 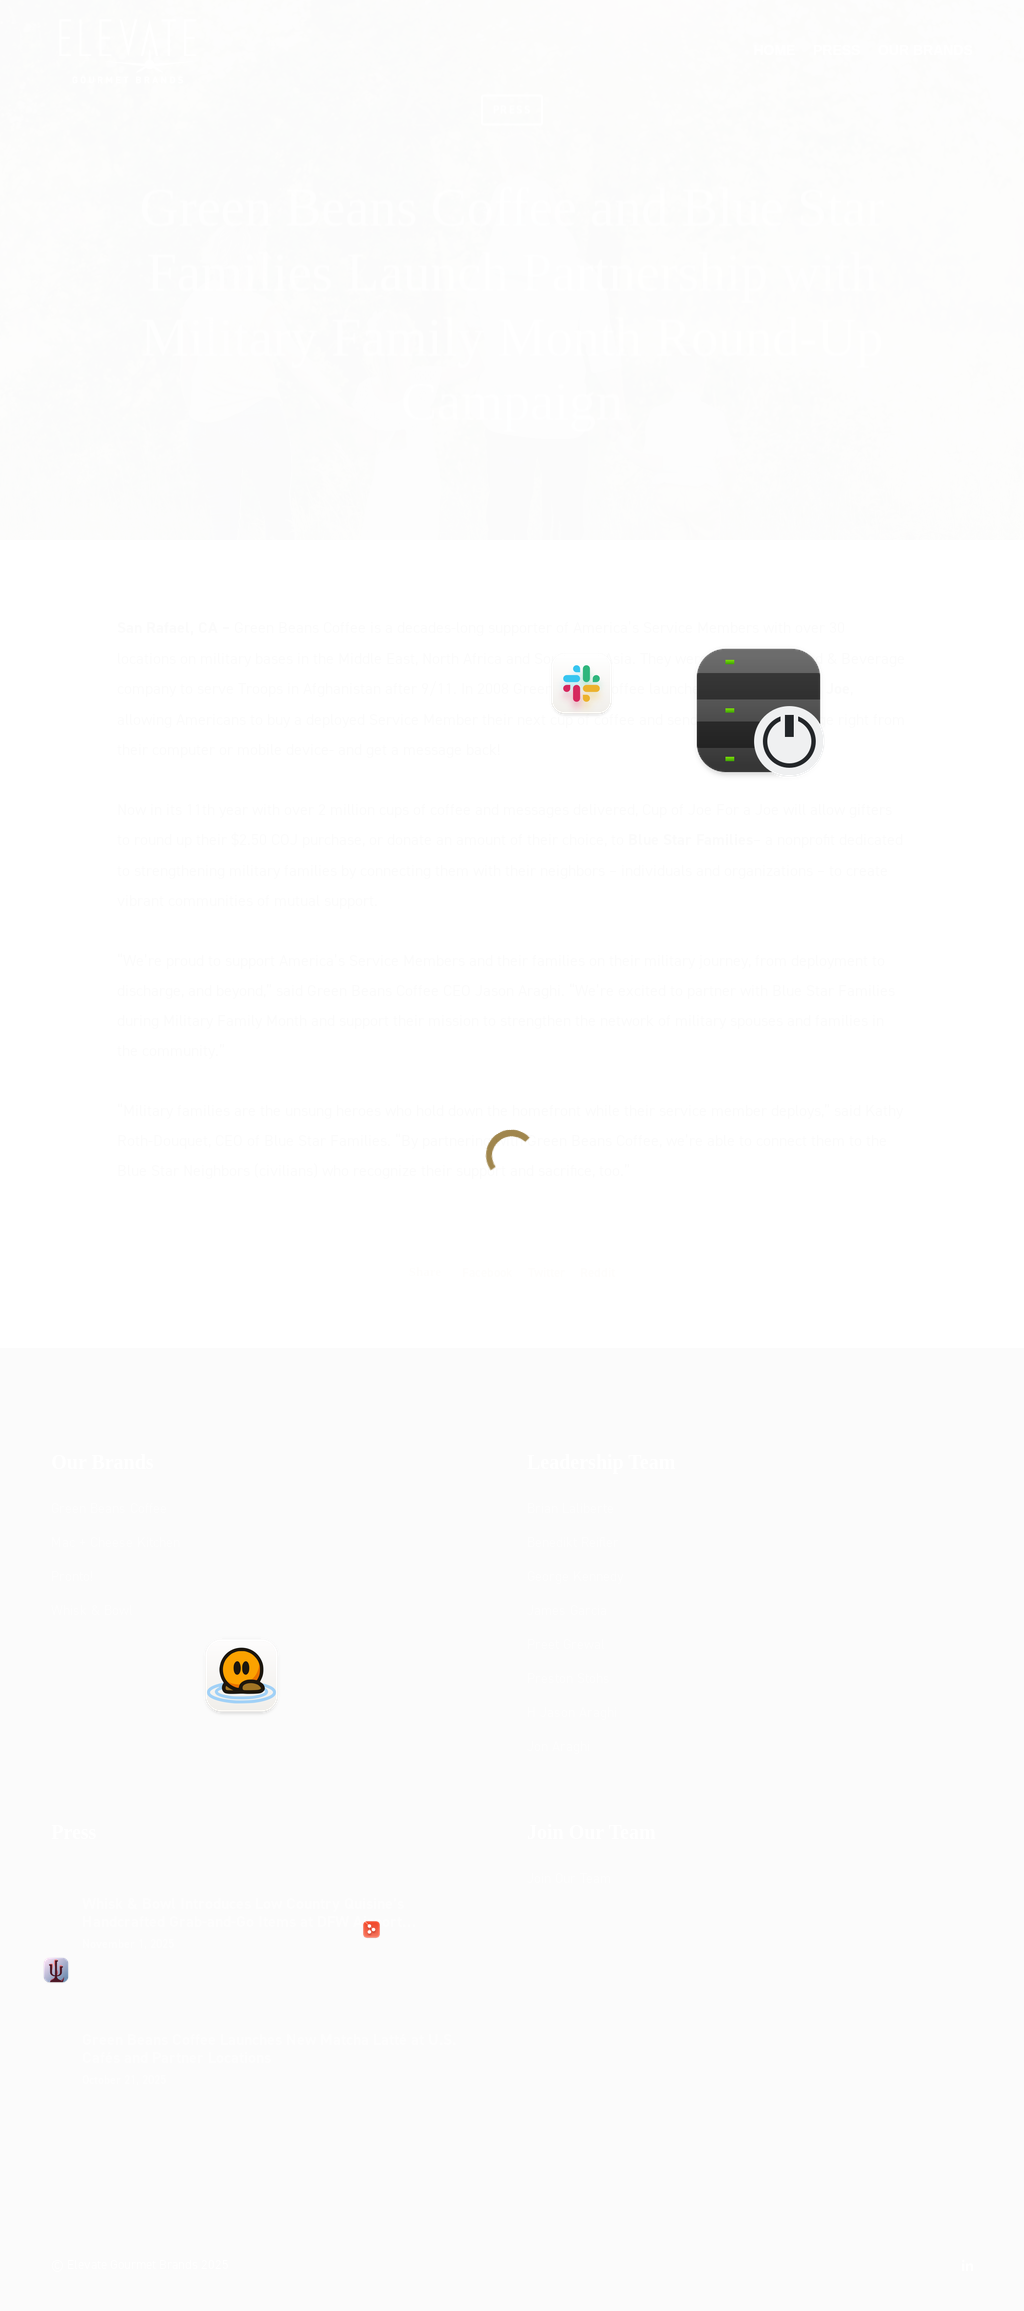 What do you see at coordinates (371, 1929) in the screenshot?
I see `open git version control application` at bounding box center [371, 1929].